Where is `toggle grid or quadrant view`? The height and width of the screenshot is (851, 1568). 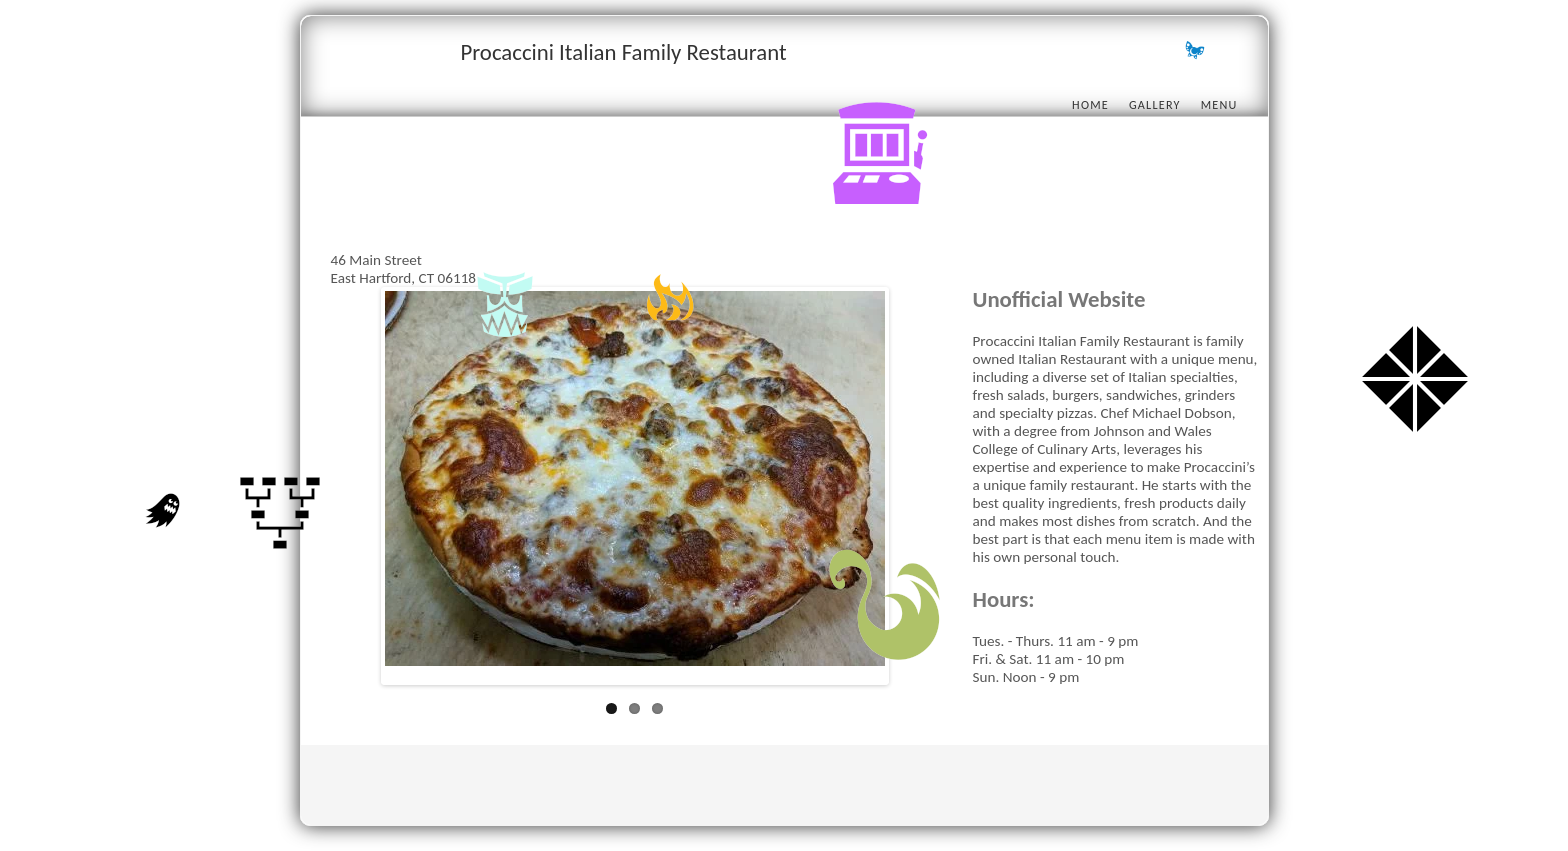
toggle grid or quadrant view is located at coordinates (1415, 379).